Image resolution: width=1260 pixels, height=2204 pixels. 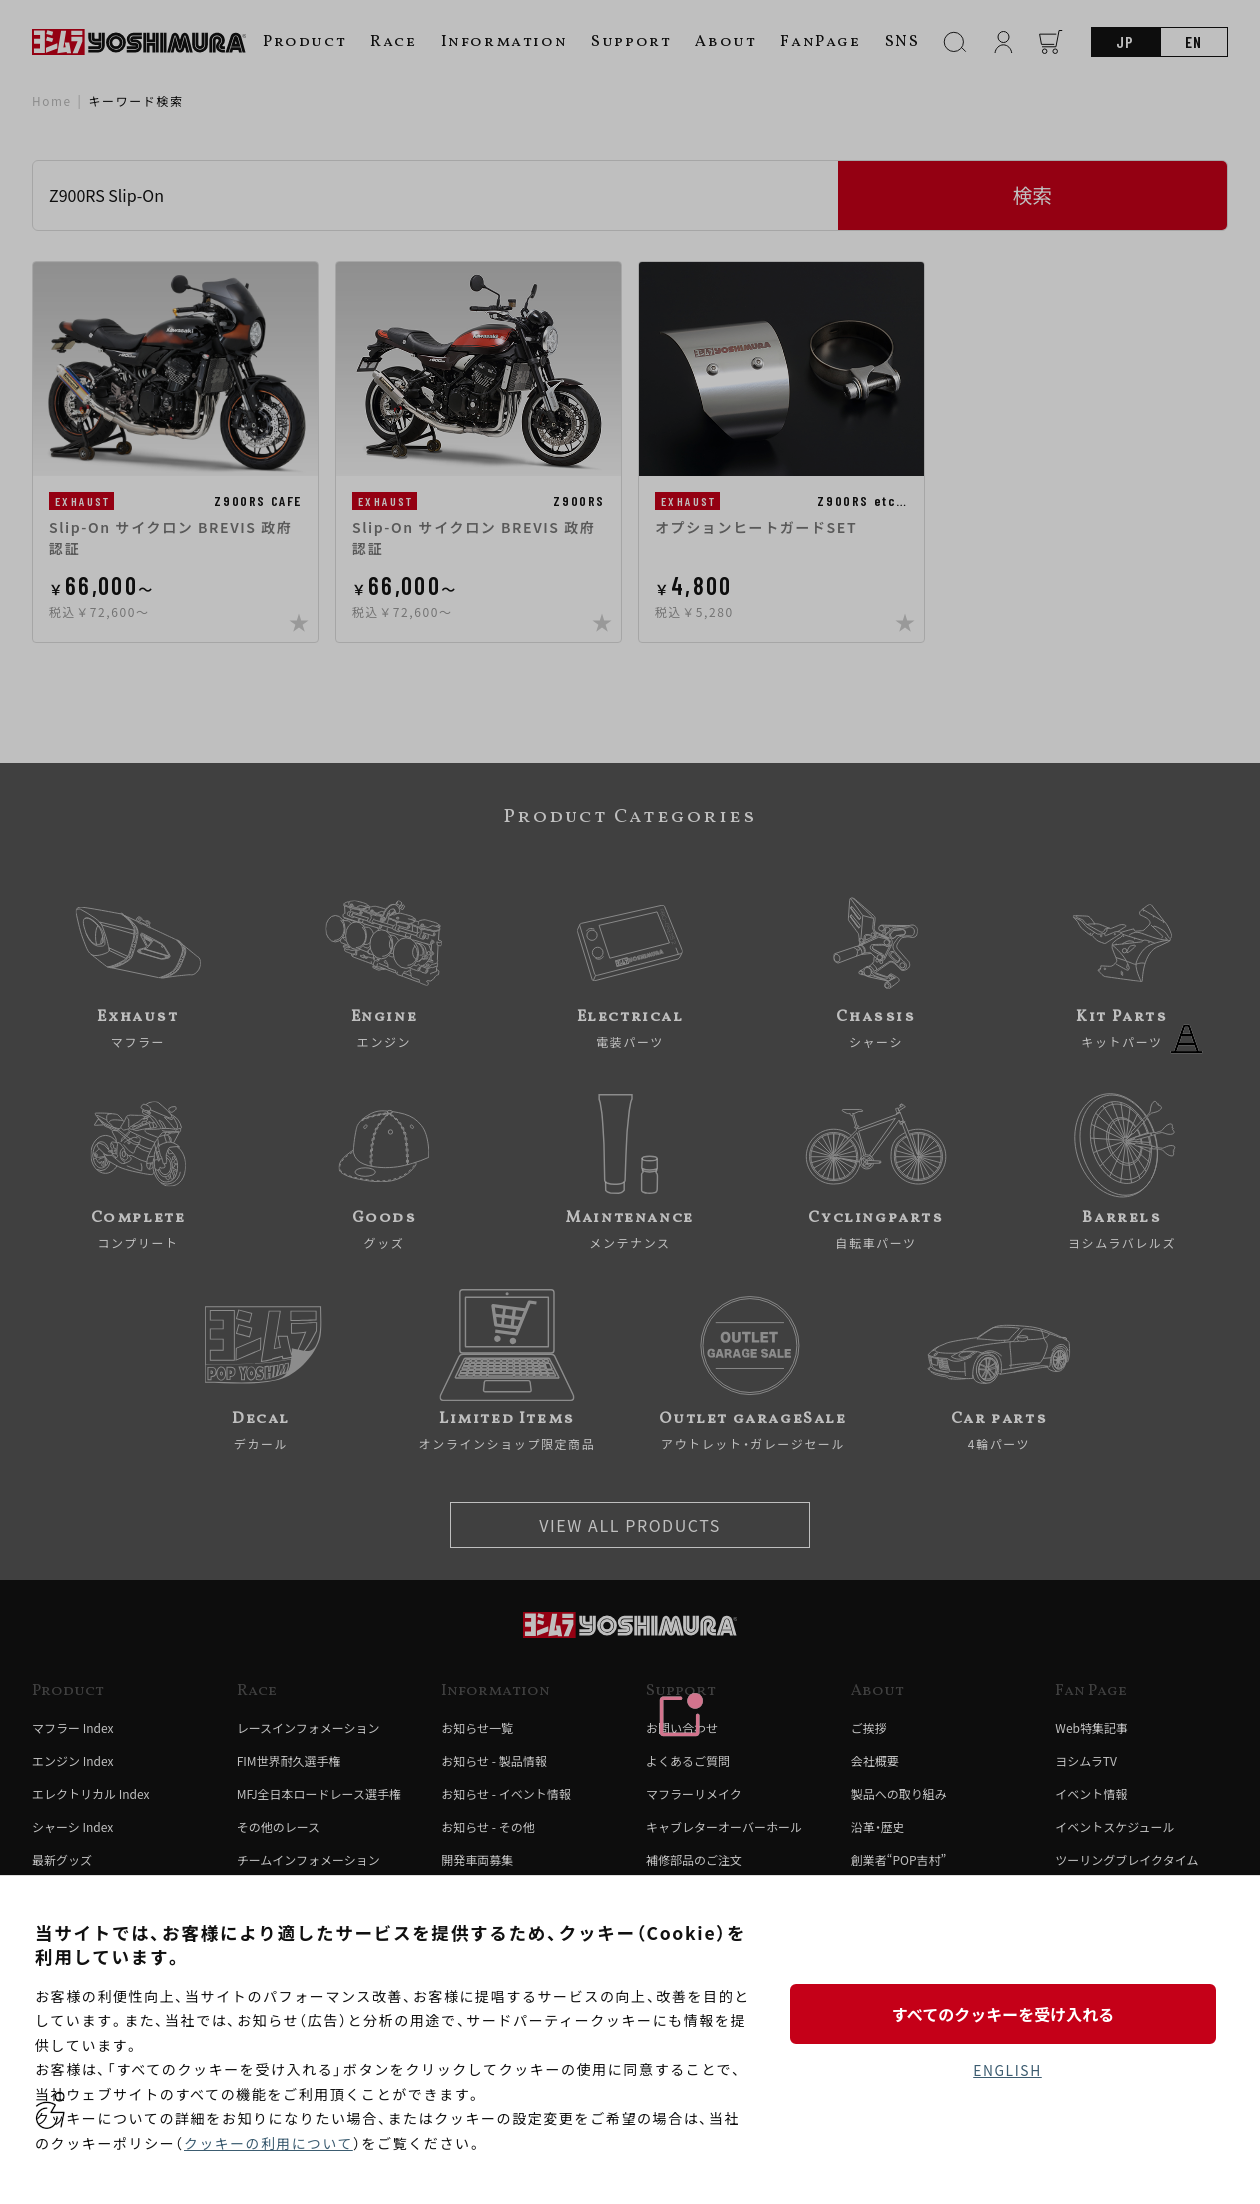 I want to click on indicates wheelchair accessible route or facility, so click(x=51, y=2111).